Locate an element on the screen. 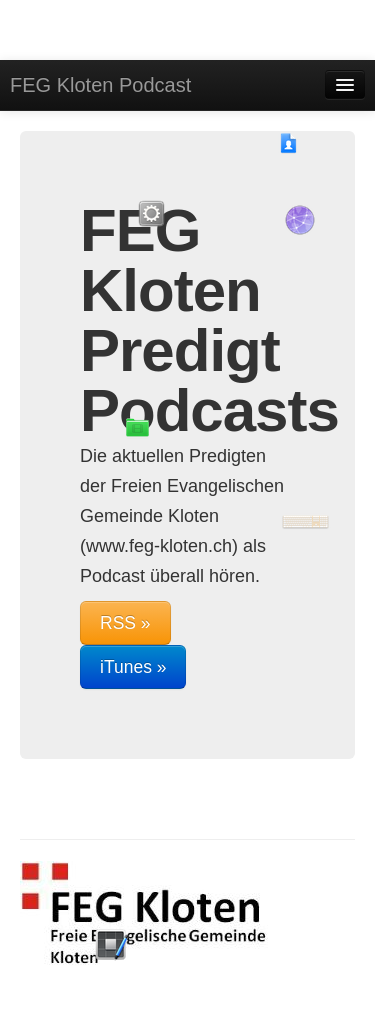 This screenshot has height=1016, width=375. open web browser or internet applications is located at coordinates (300, 220).